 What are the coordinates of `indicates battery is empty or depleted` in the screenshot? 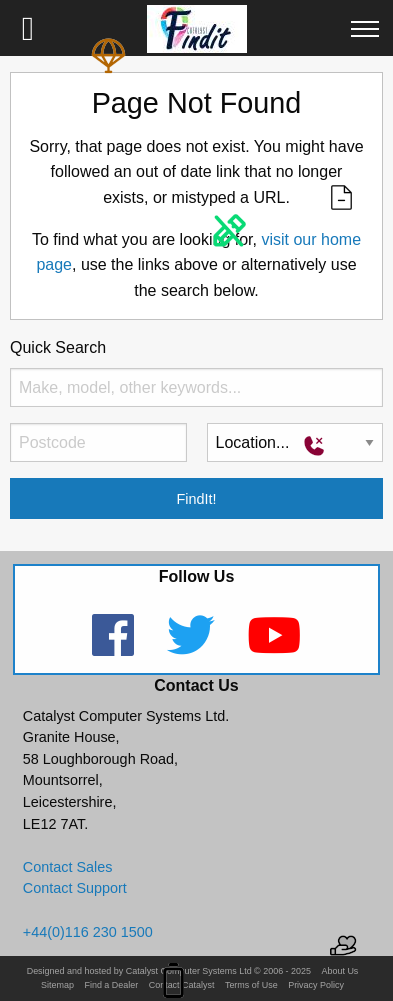 It's located at (173, 980).